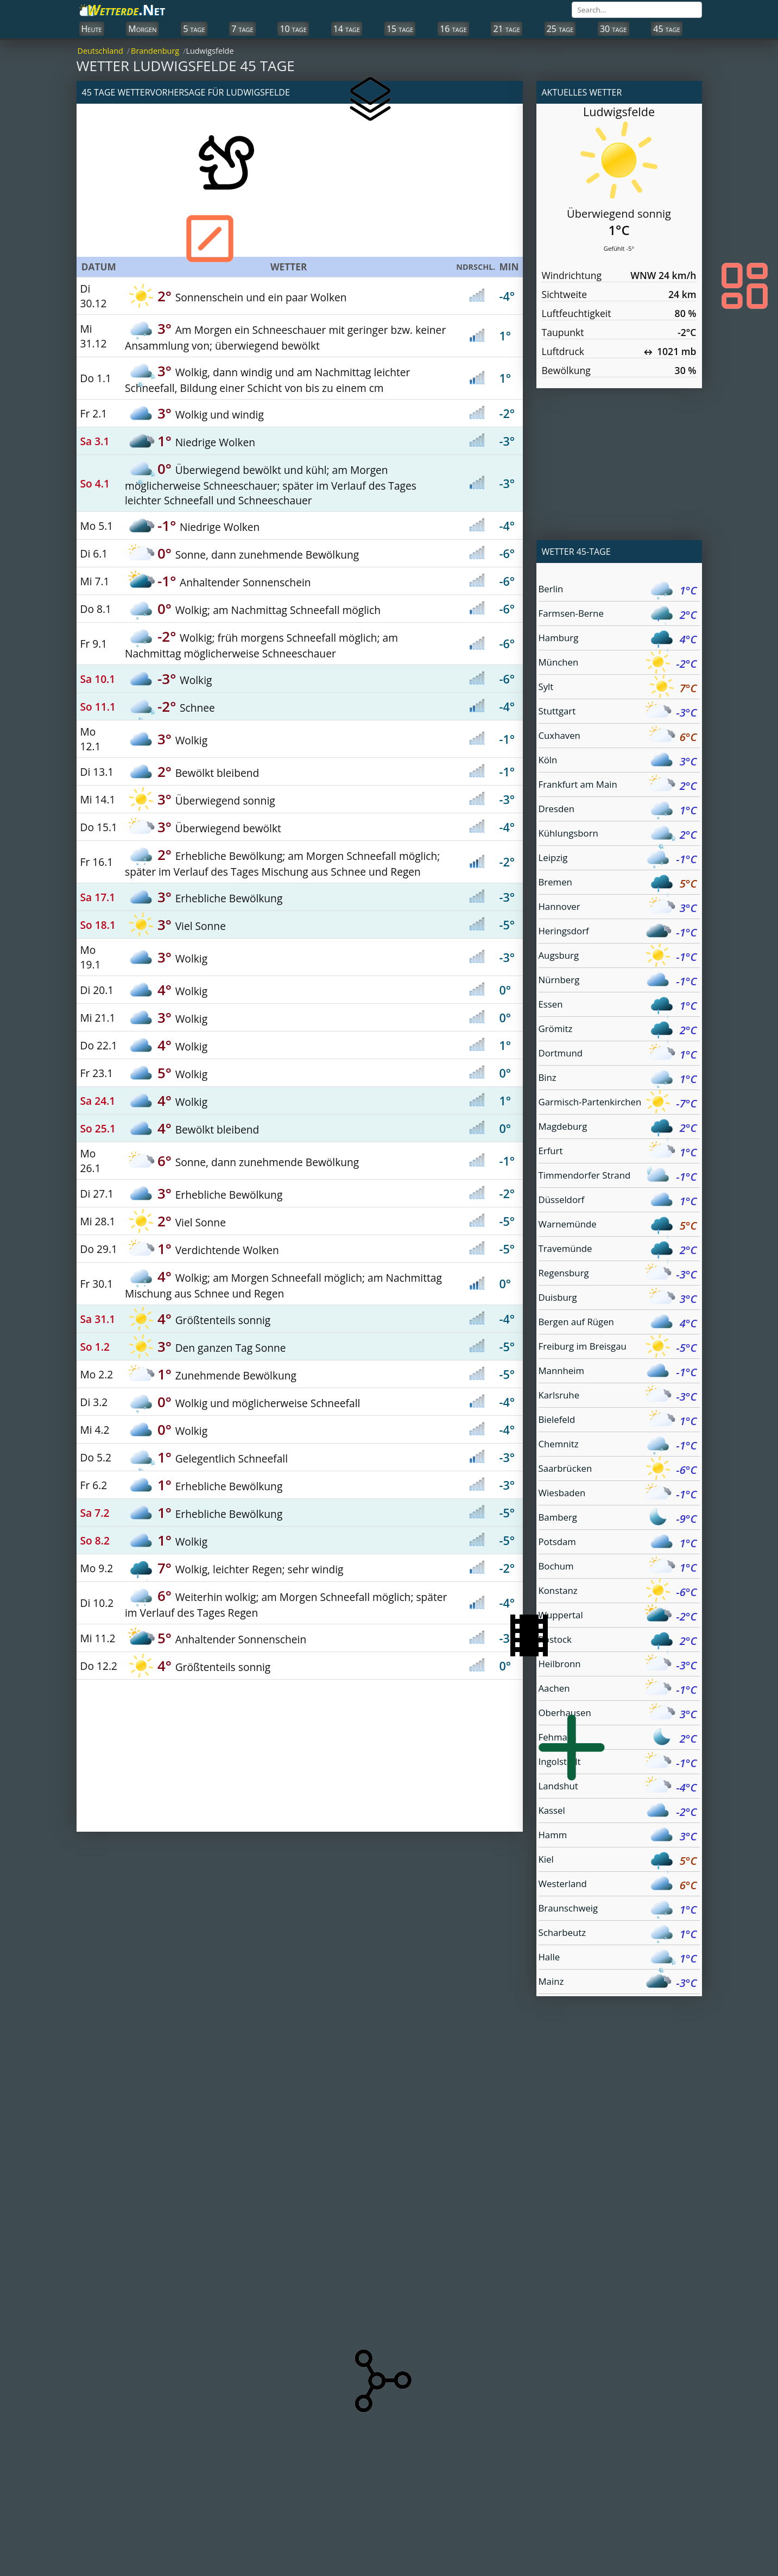 Image resolution: width=778 pixels, height=2576 pixels. I want to click on view stacked layers or items, so click(370, 98).